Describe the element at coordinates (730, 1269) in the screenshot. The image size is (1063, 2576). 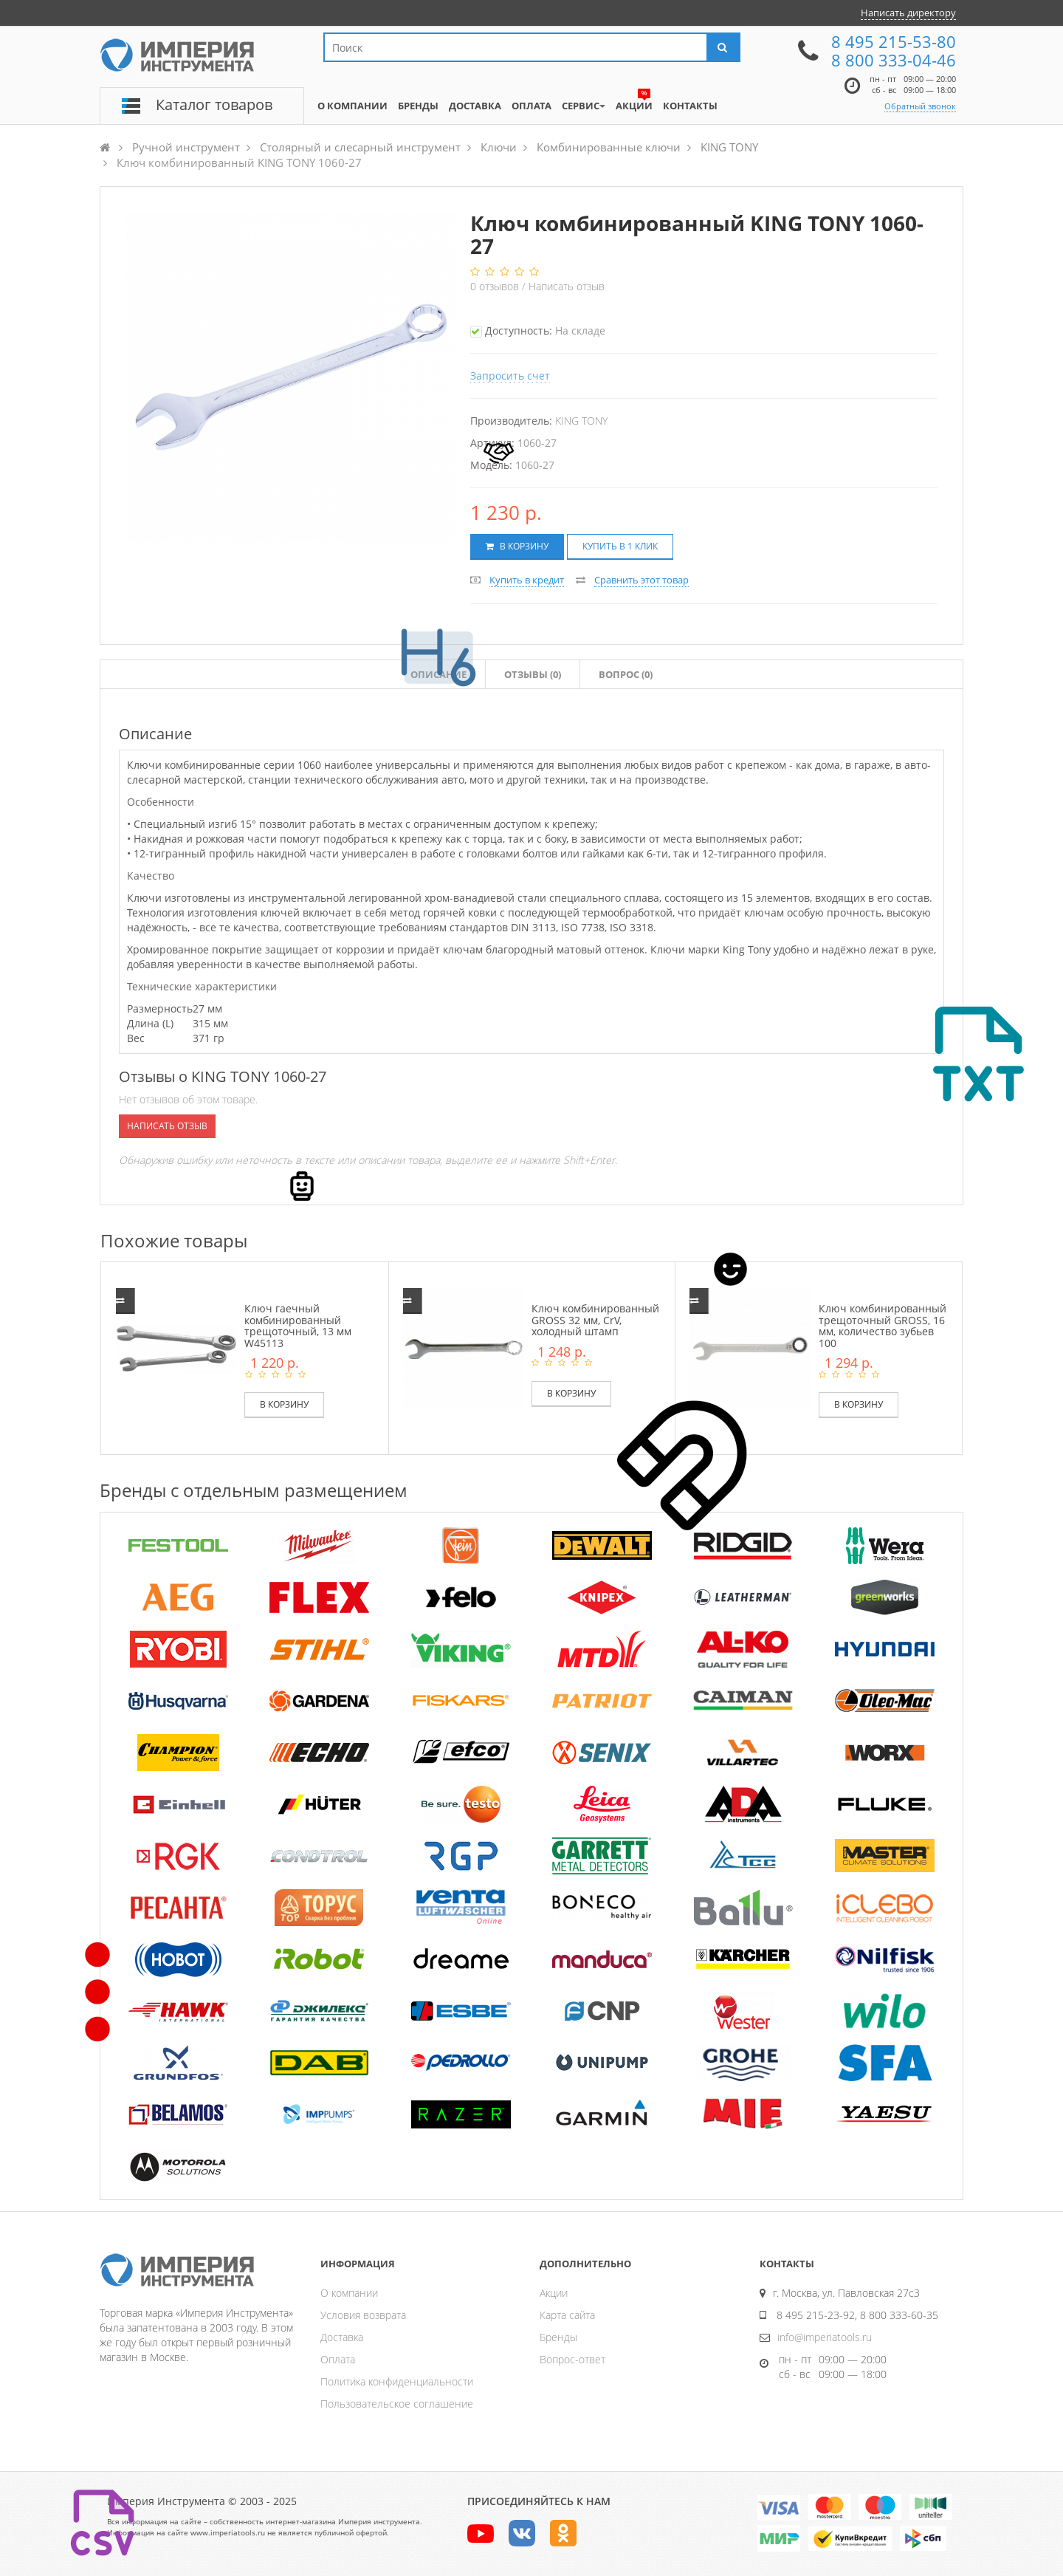
I see `insert a winking emoji into your message` at that location.